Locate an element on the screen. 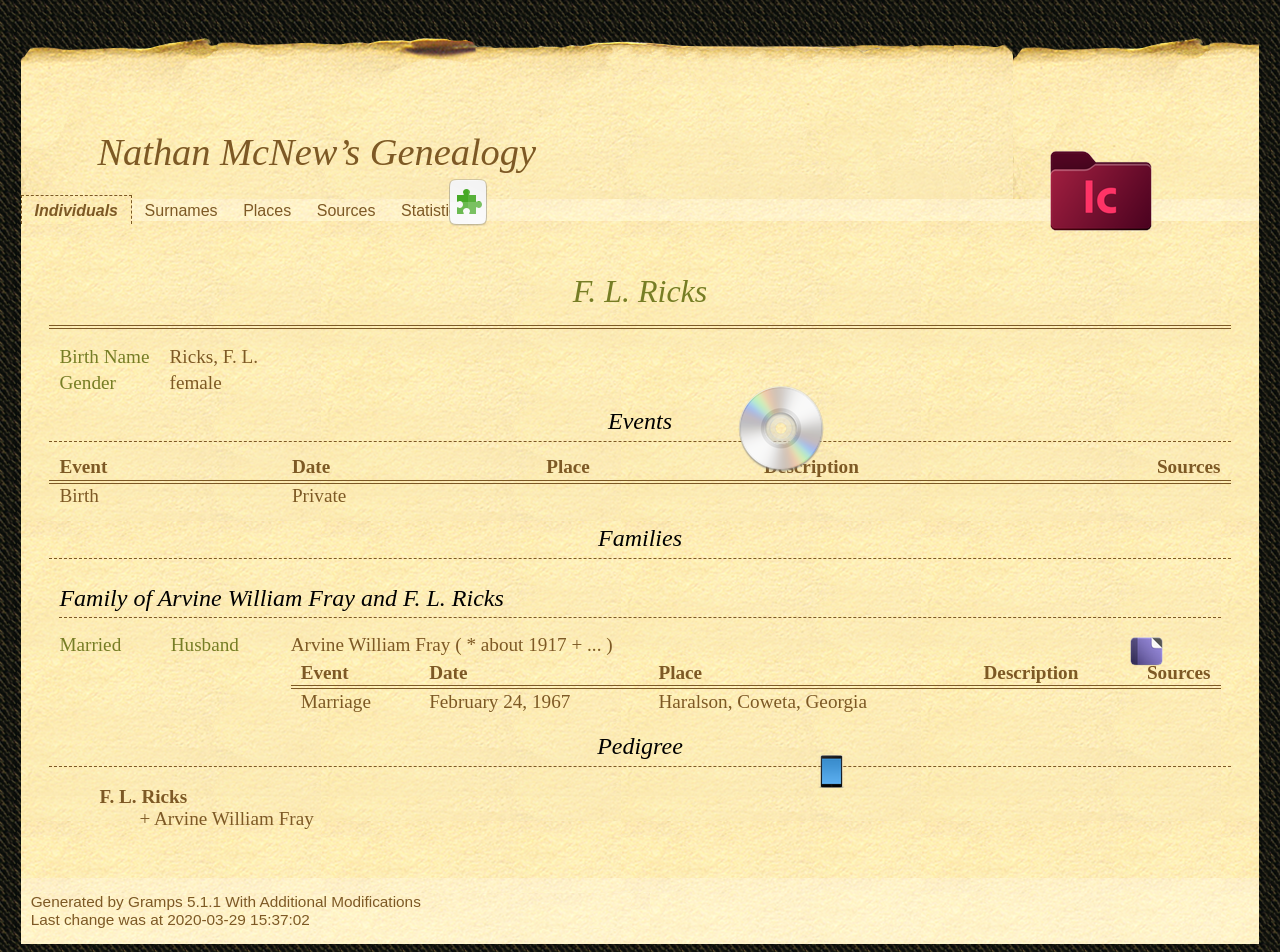 This screenshot has width=1280, height=952. access audio CD contents is located at coordinates (781, 430).